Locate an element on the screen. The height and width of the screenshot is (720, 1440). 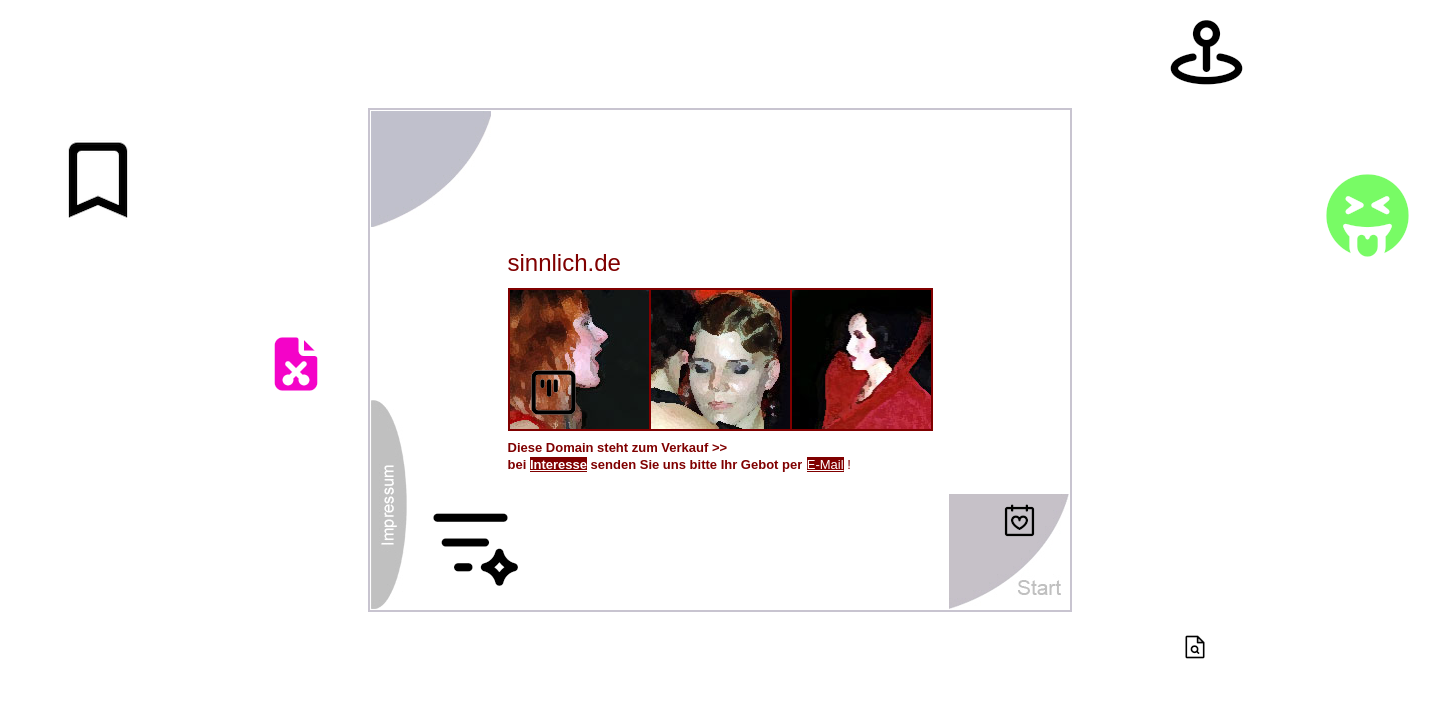
mark a location on the map is located at coordinates (1206, 53).